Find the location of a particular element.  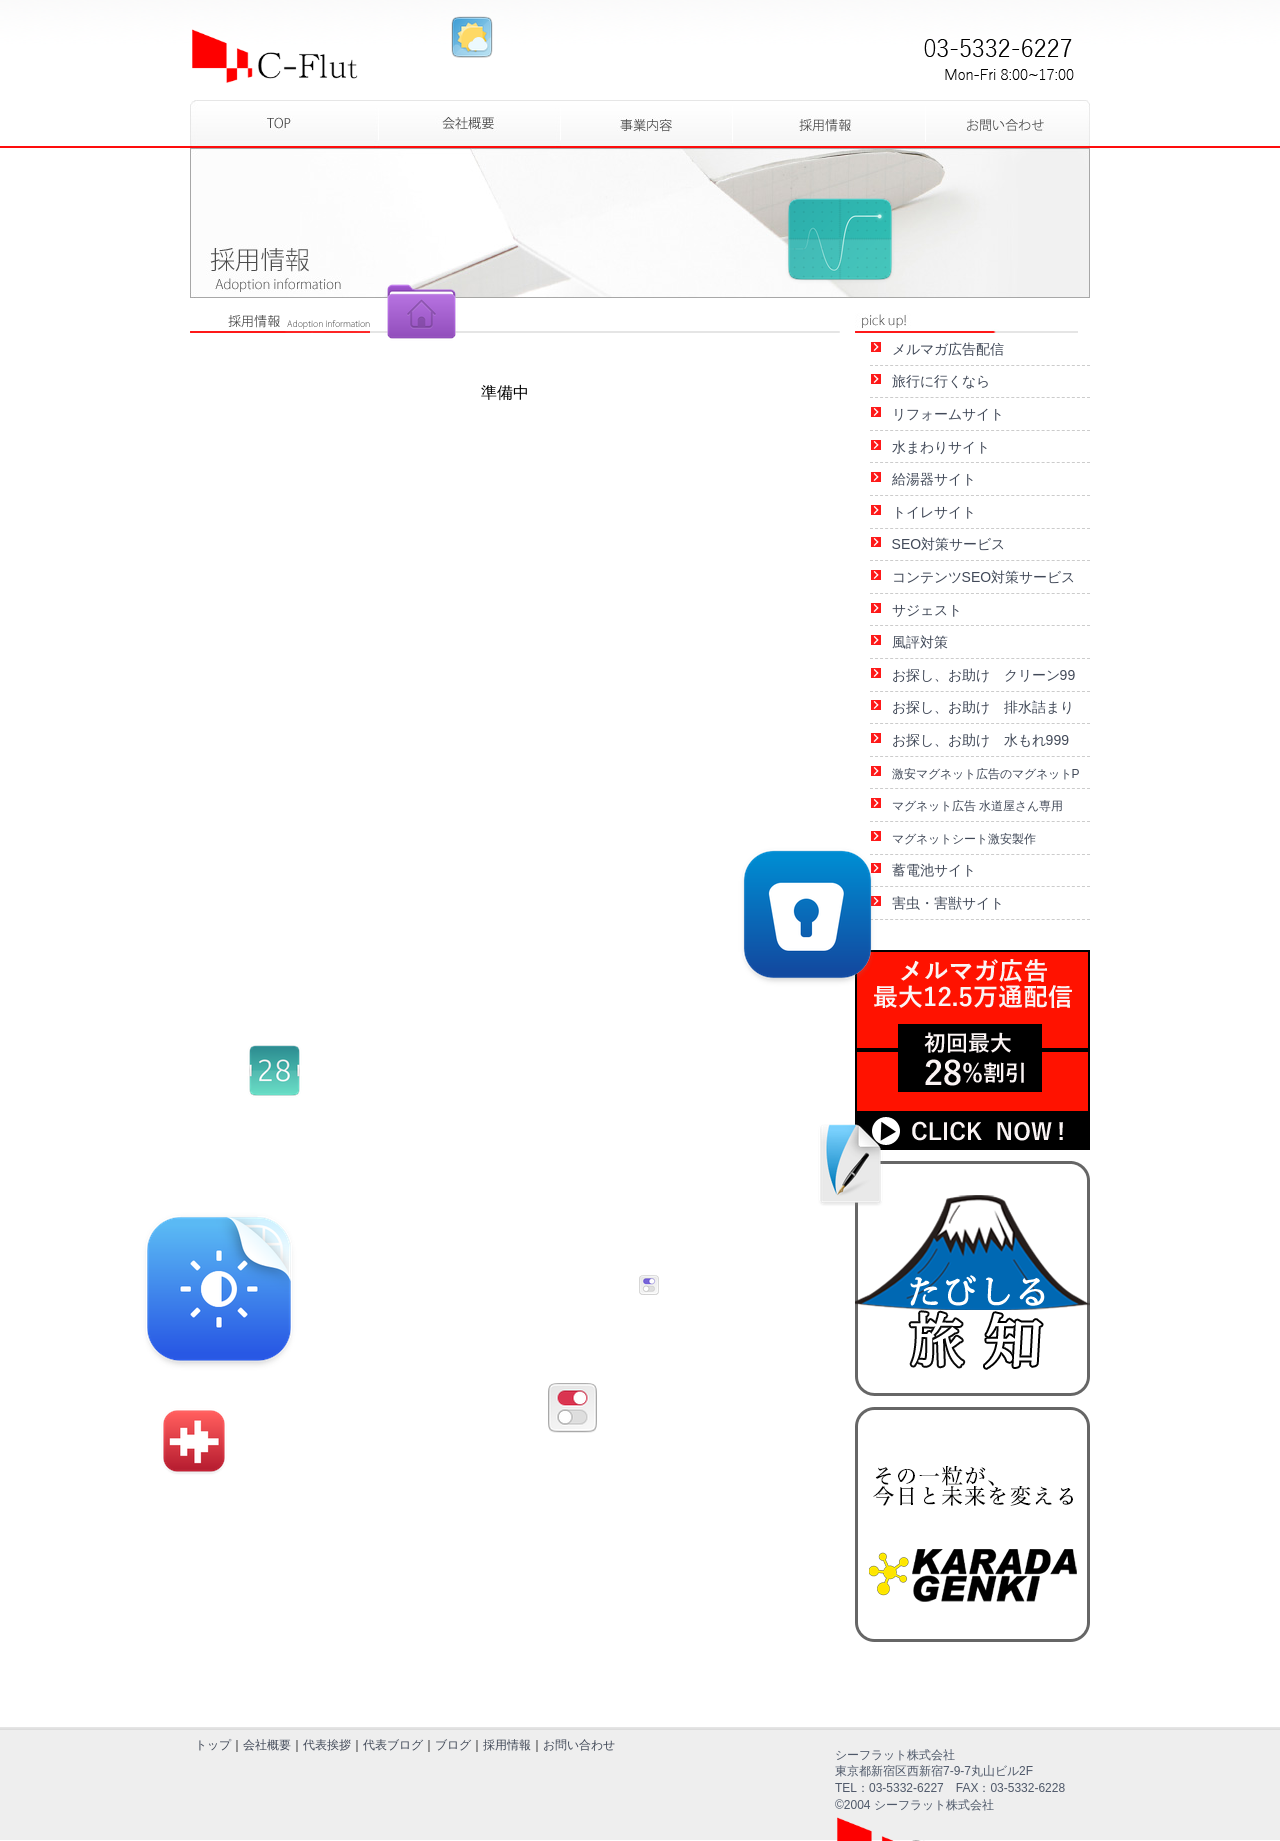

open the GNOME calendar application is located at coordinates (274, 1070).